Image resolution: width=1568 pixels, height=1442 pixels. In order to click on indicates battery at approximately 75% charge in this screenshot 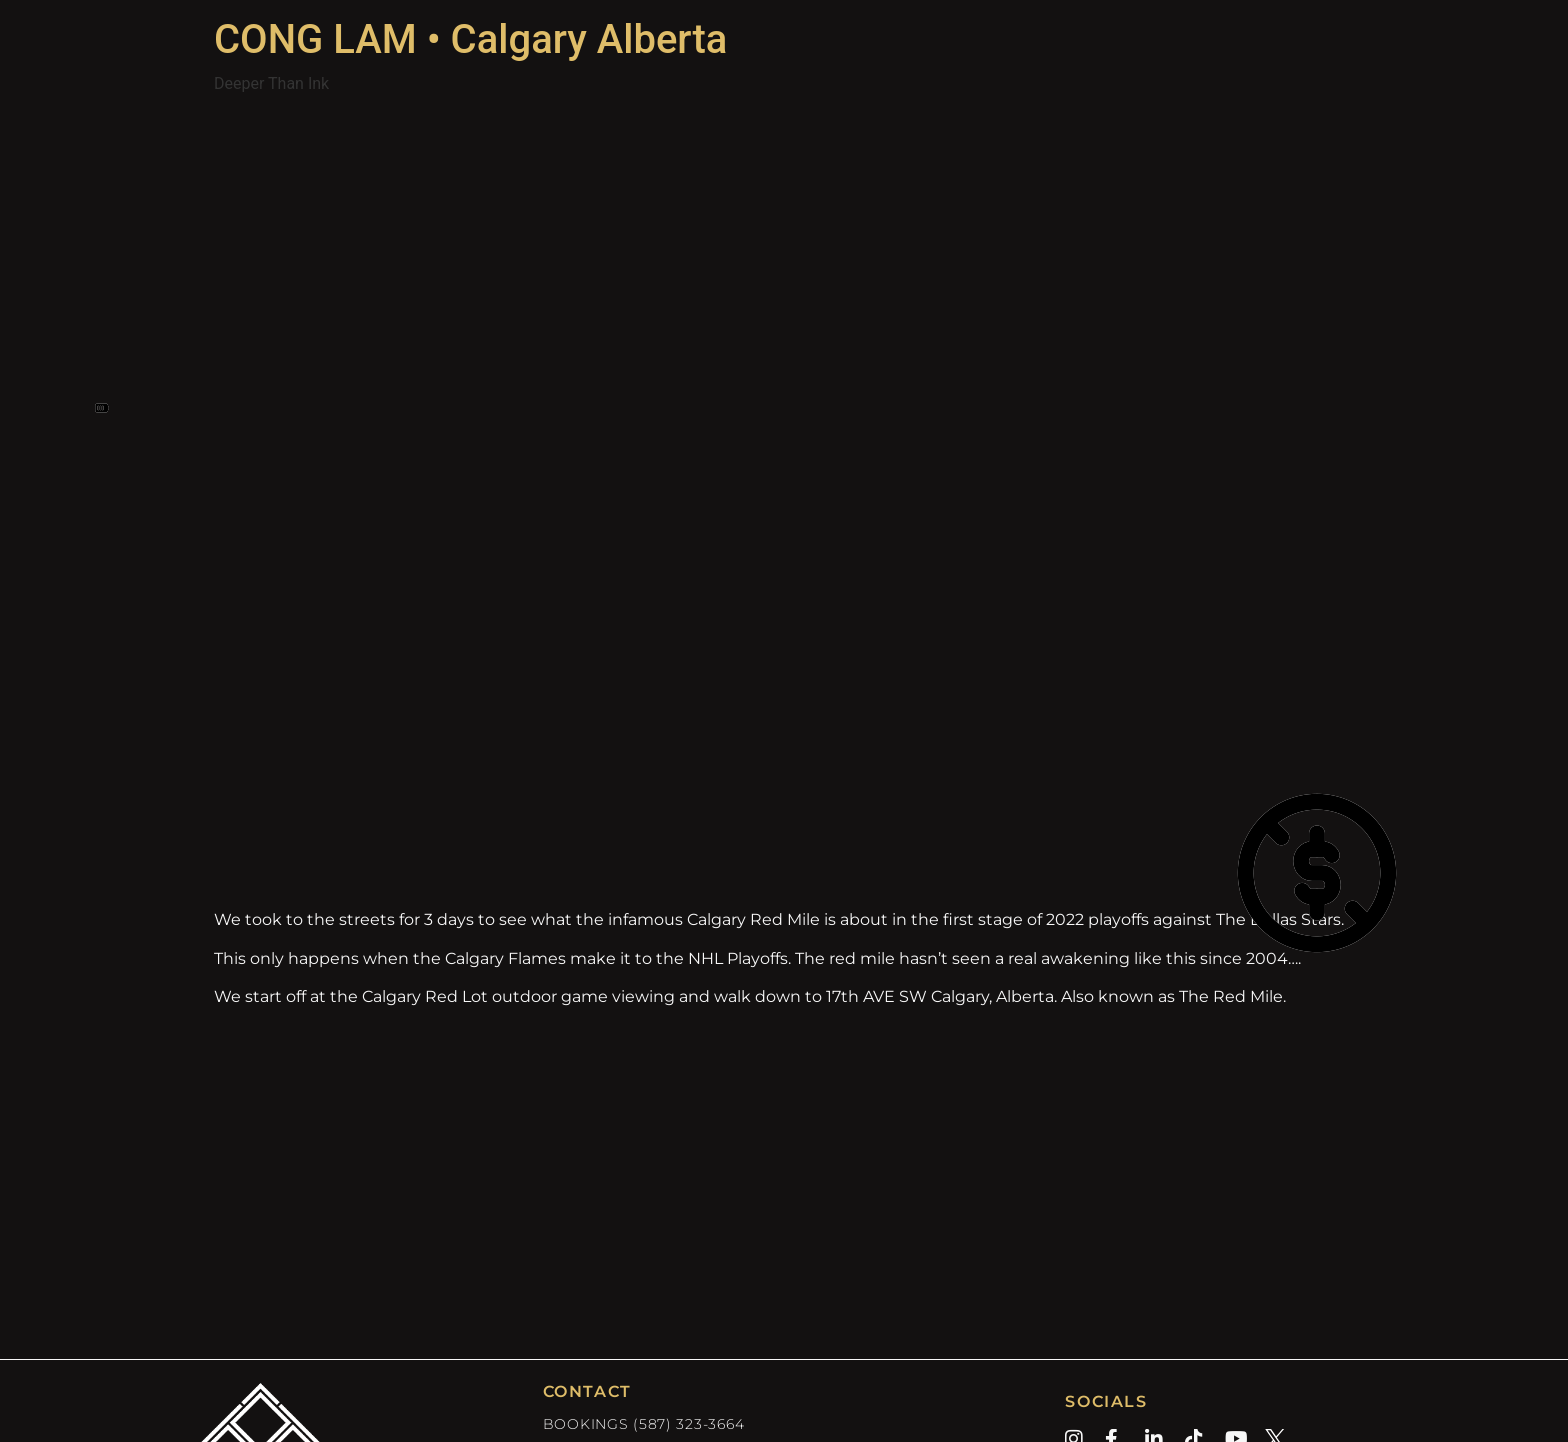, I will do `click(102, 408)`.